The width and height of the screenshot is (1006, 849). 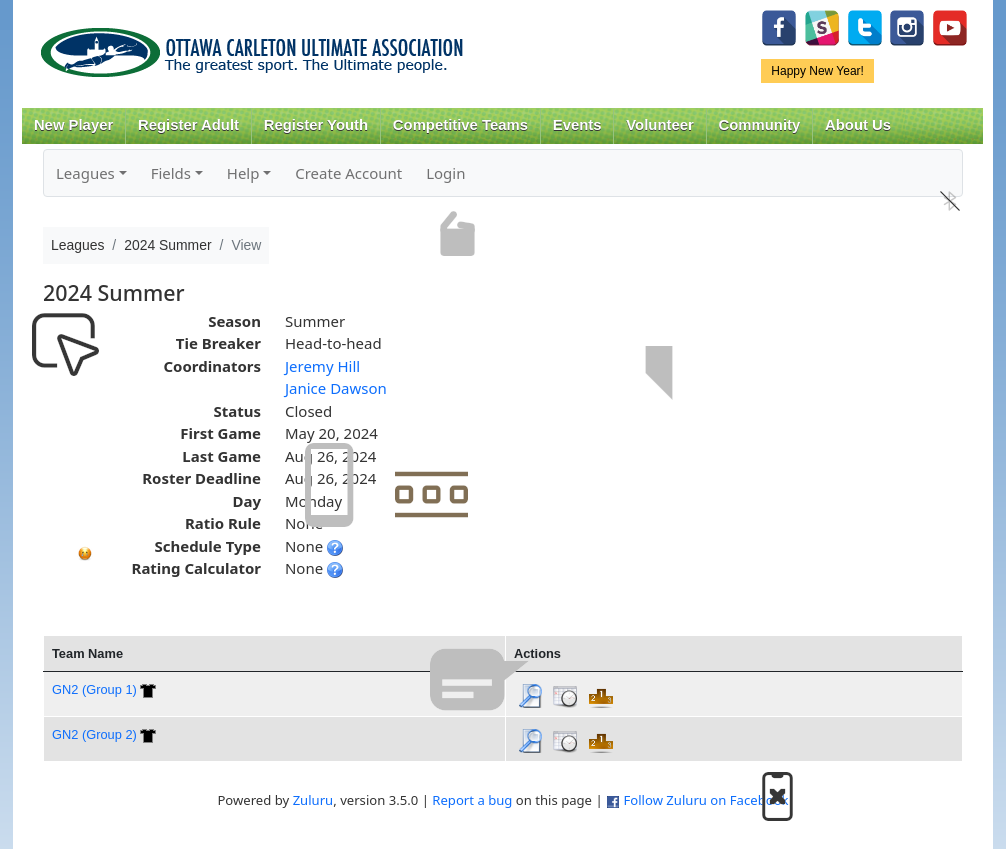 I want to click on indicates bluetooth is turned off or disabled, so click(x=950, y=201).